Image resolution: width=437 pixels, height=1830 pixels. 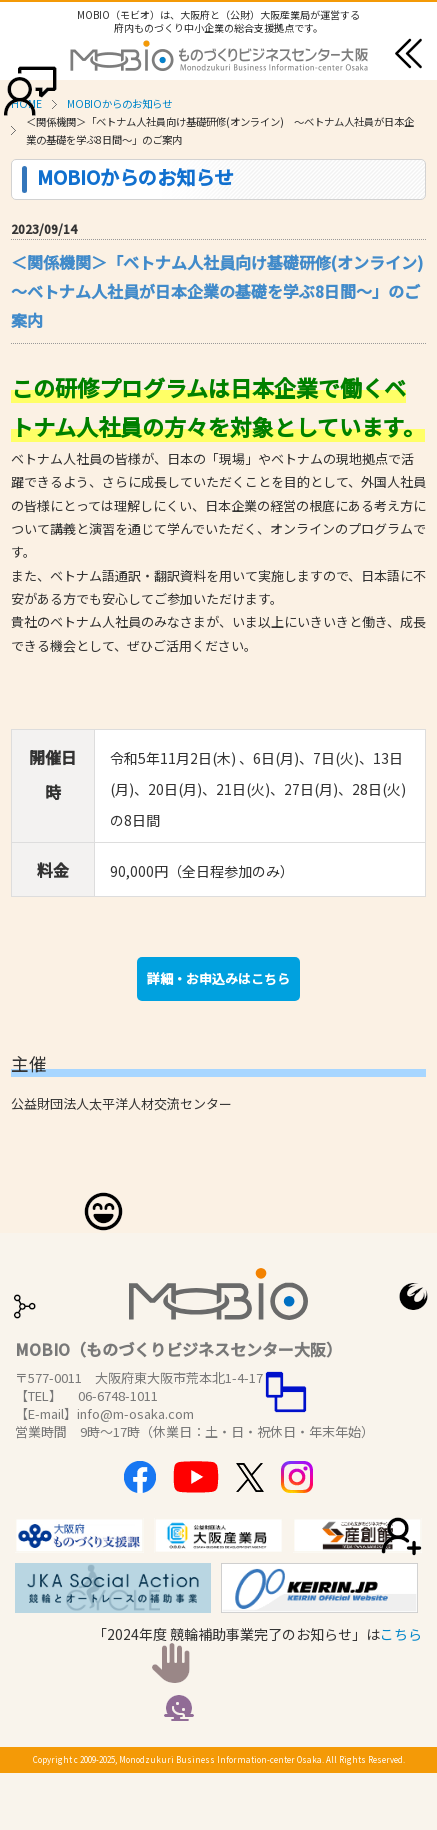 What do you see at coordinates (179, 1708) in the screenshot?
I see `indicates something is overwhelmed or struggling` at bounding box center [179, 1708].